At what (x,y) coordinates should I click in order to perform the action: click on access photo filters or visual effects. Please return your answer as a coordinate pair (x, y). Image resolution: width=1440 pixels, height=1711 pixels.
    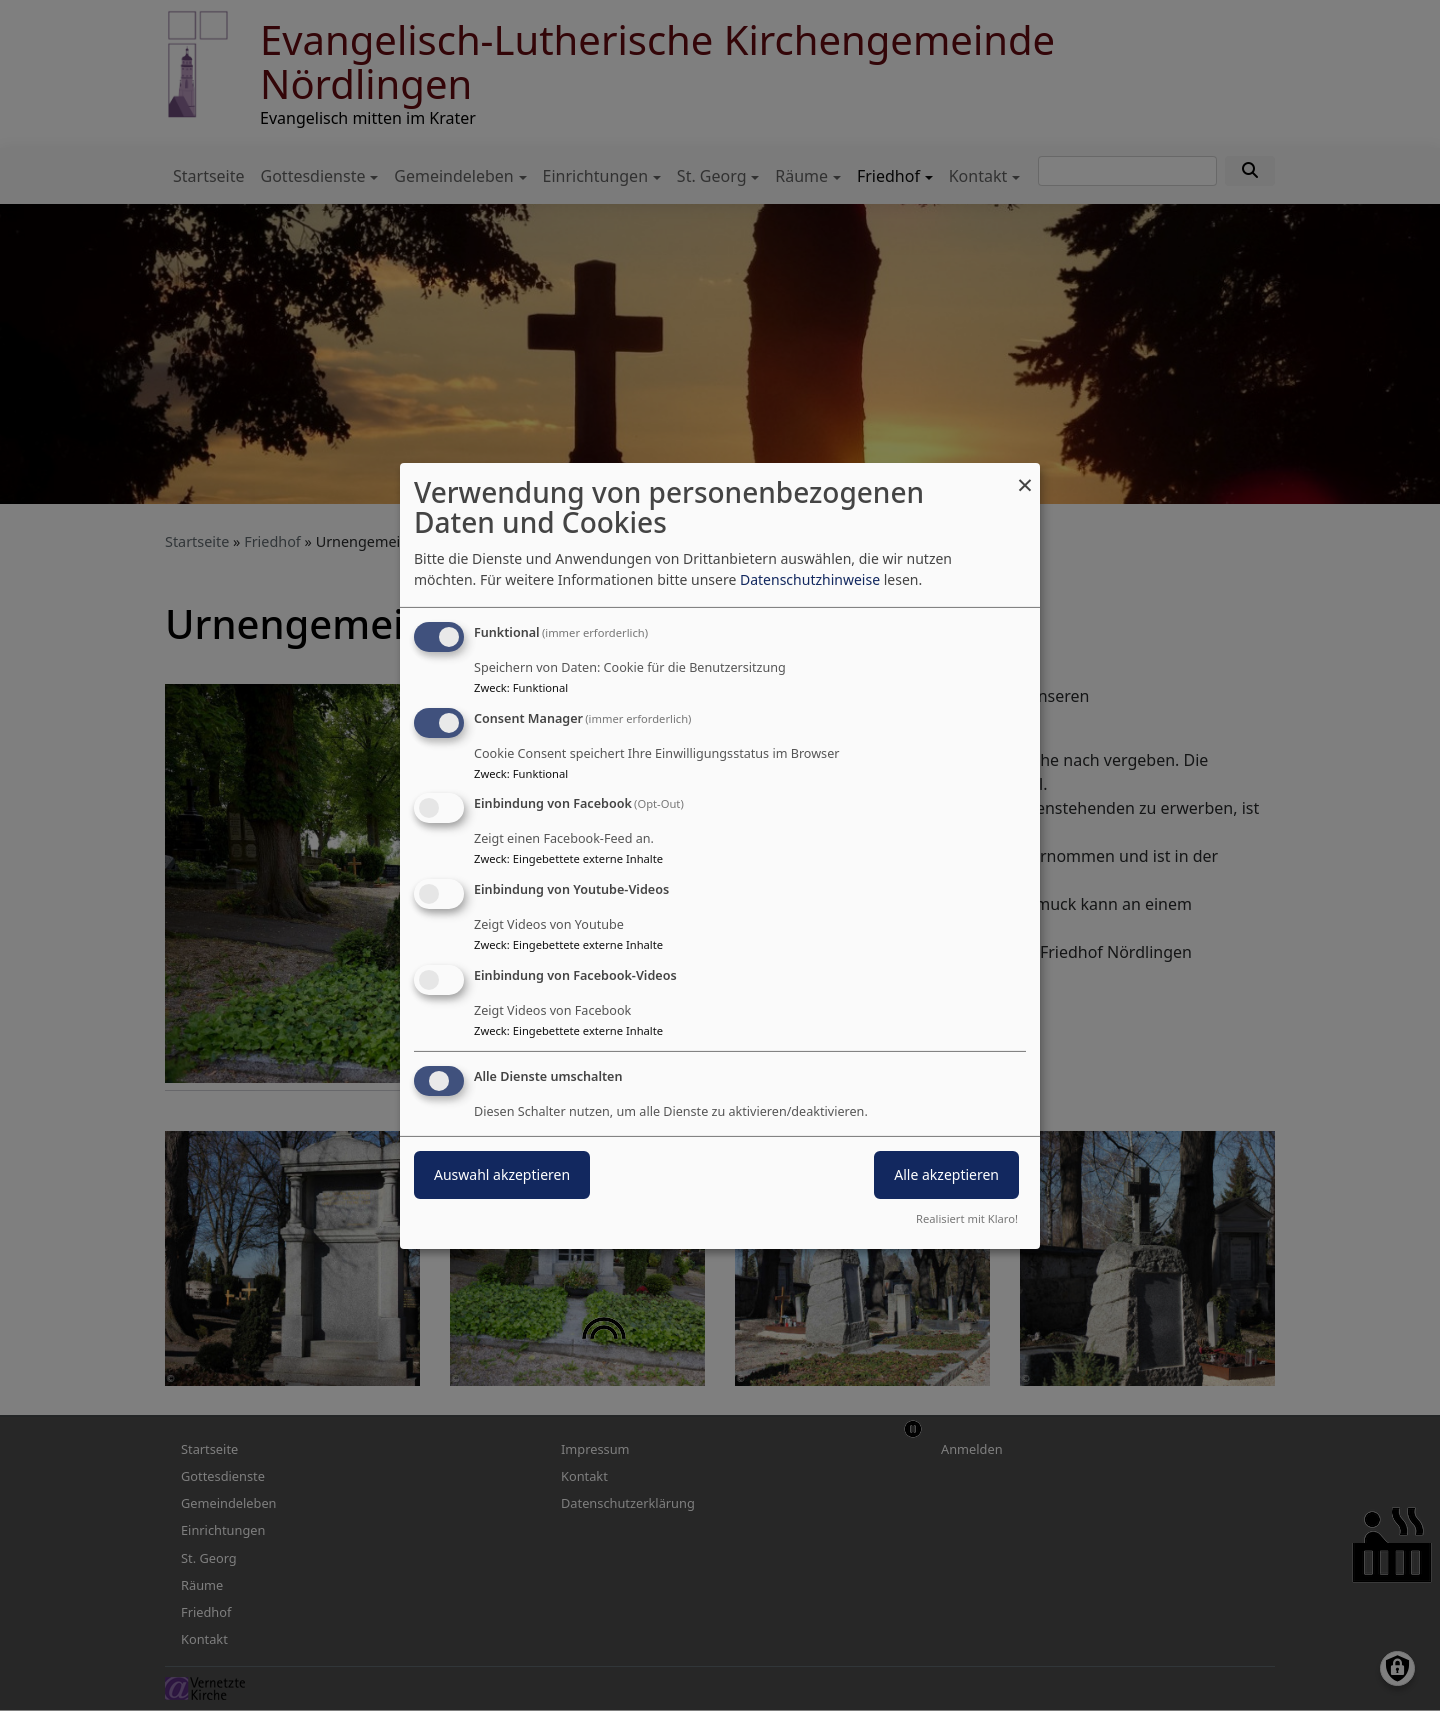
    Looking at the image, I should click on (604, 1329).